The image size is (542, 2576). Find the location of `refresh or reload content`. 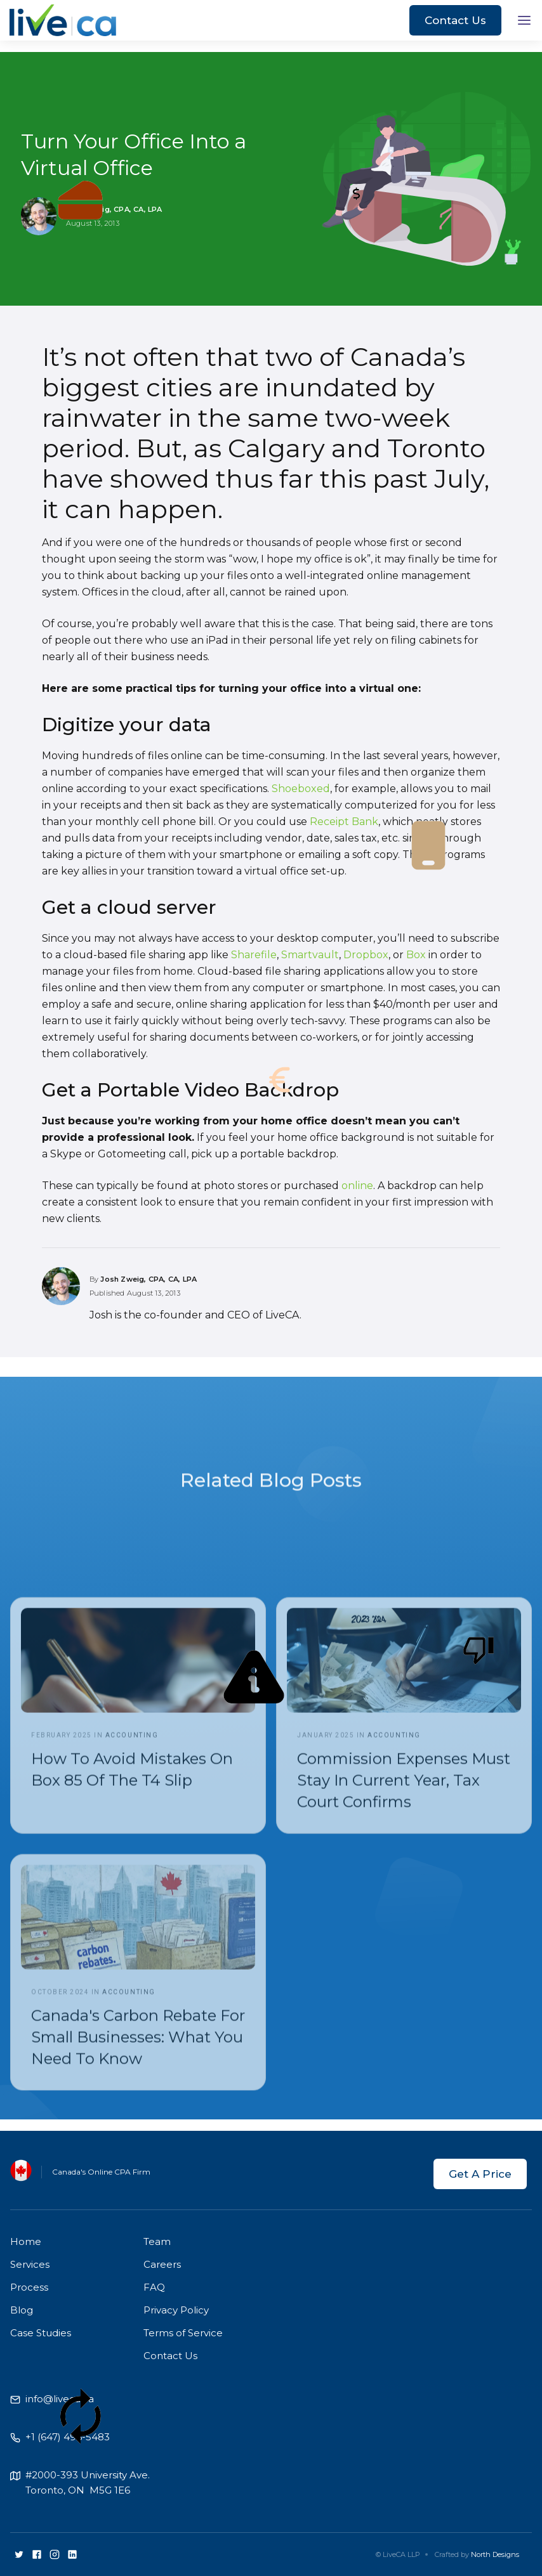

refresh or reload content is located at coordinates (81, 2416).